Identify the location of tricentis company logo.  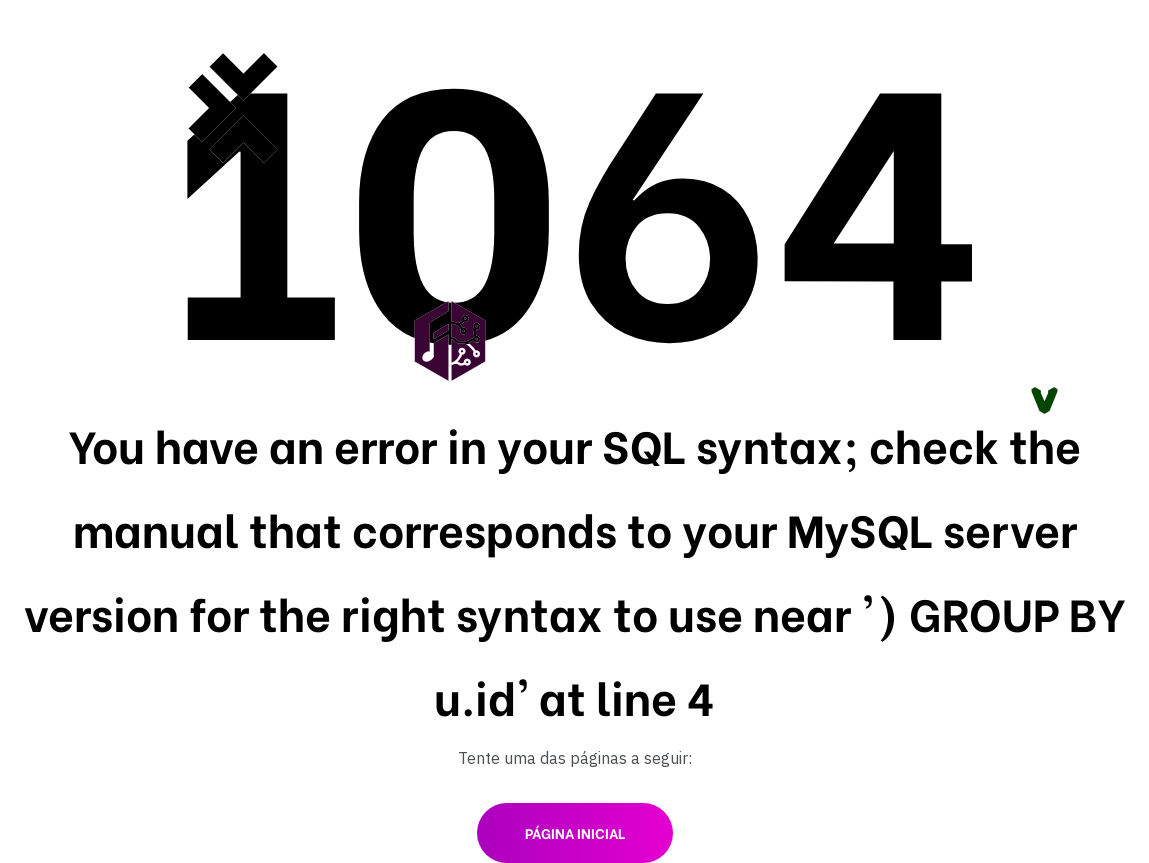
(233, 108).